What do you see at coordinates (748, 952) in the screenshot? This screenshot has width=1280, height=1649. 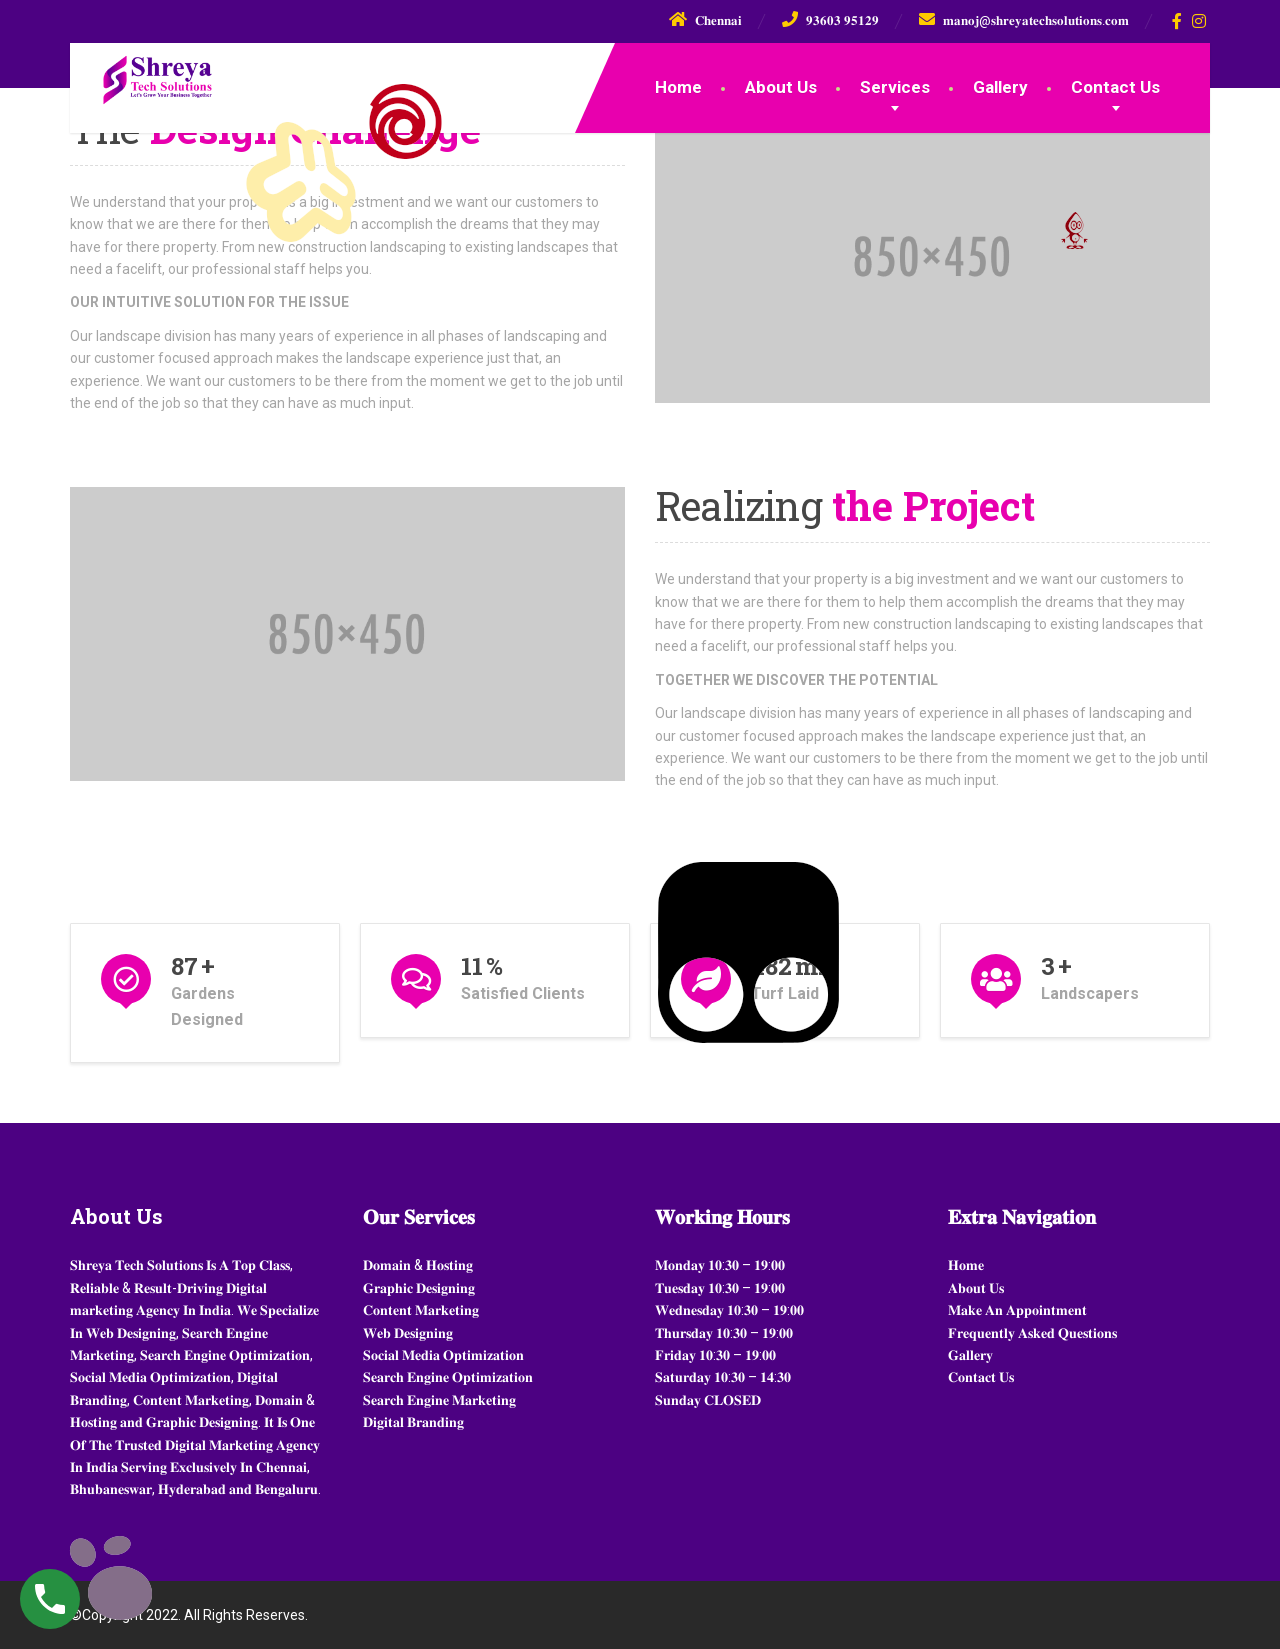 I see `open Tampermonkey browser extension` at bounding box center [748, 952].